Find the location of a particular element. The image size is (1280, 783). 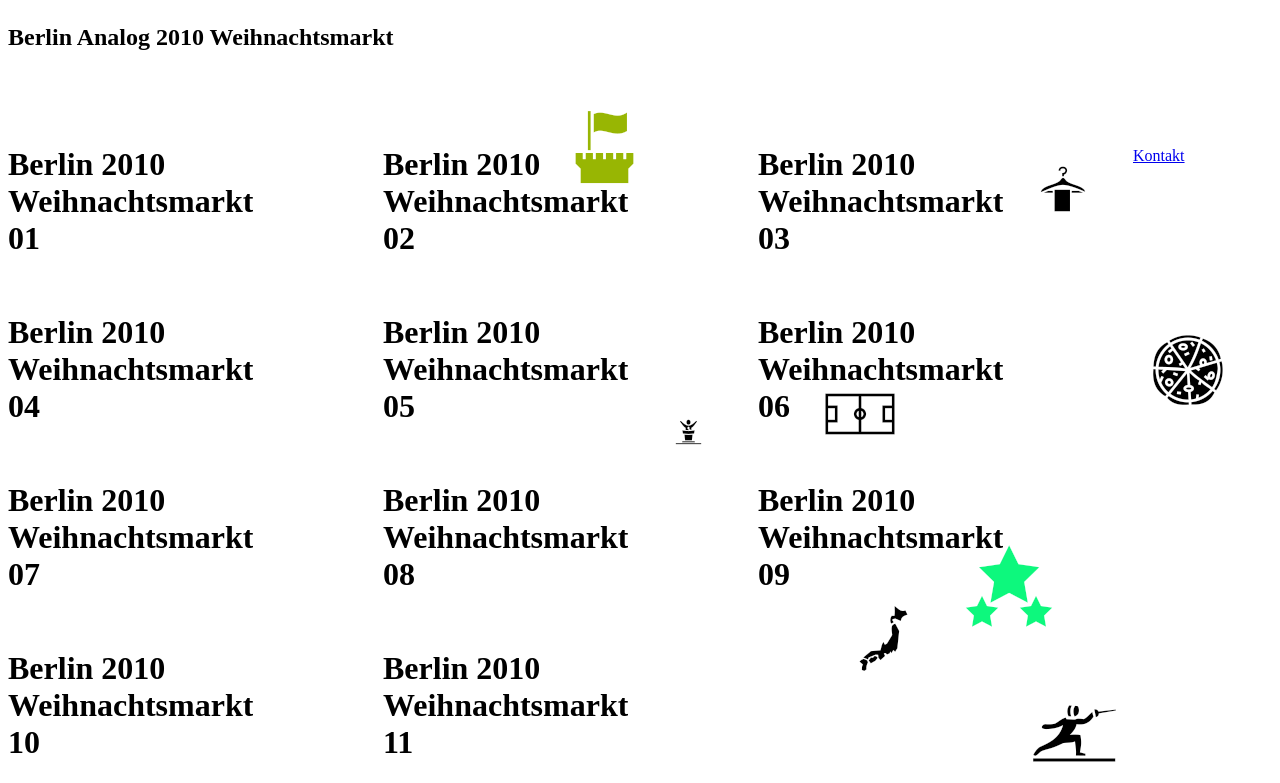

view your ratings or reviews is located at coordinates (1009, 586).